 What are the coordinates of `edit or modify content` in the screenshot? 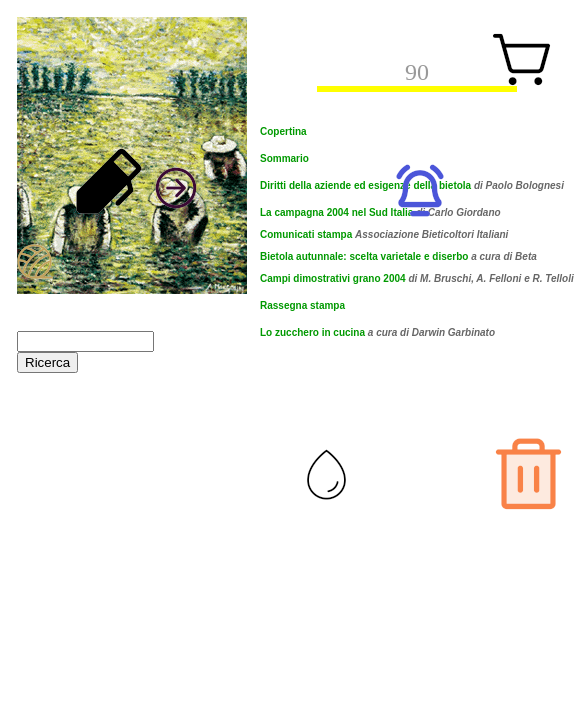 It's located at (107, 182).